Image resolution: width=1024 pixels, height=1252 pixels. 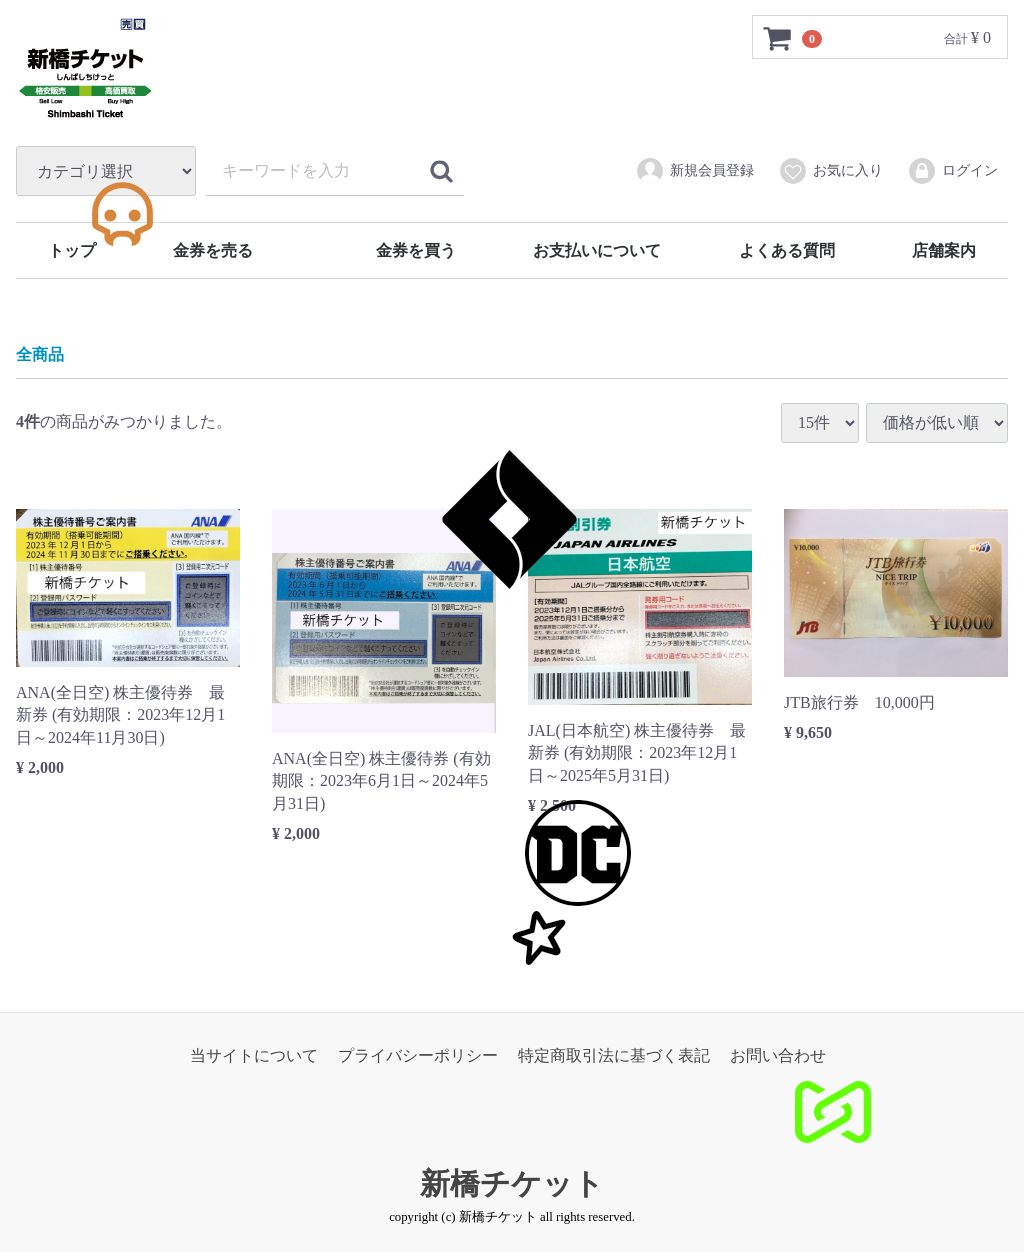 I want to click on DC Entertainment logo, so click(x=578, y=853).